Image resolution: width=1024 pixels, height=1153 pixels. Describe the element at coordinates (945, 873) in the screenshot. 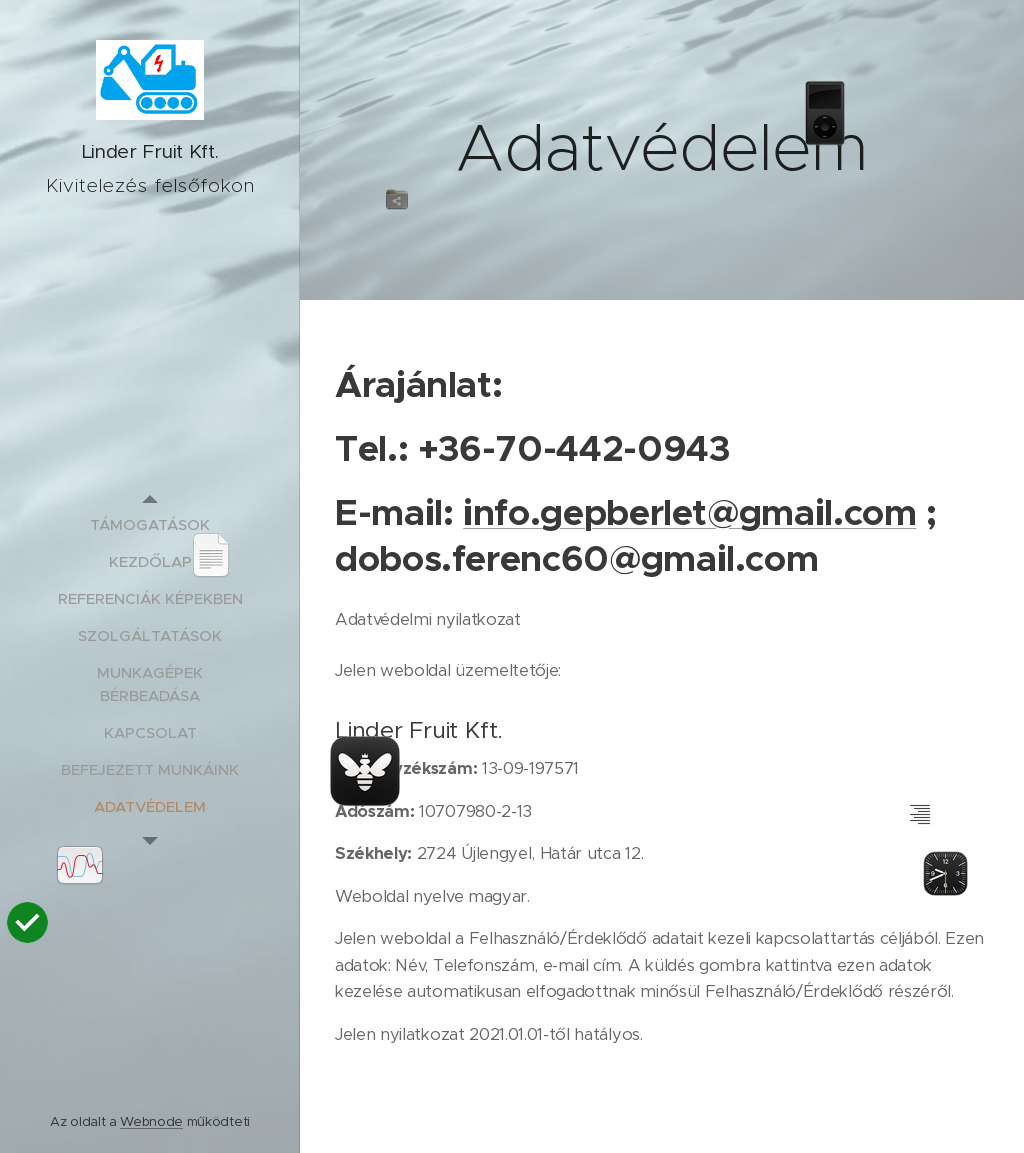

I see `open the clock app` at that location.